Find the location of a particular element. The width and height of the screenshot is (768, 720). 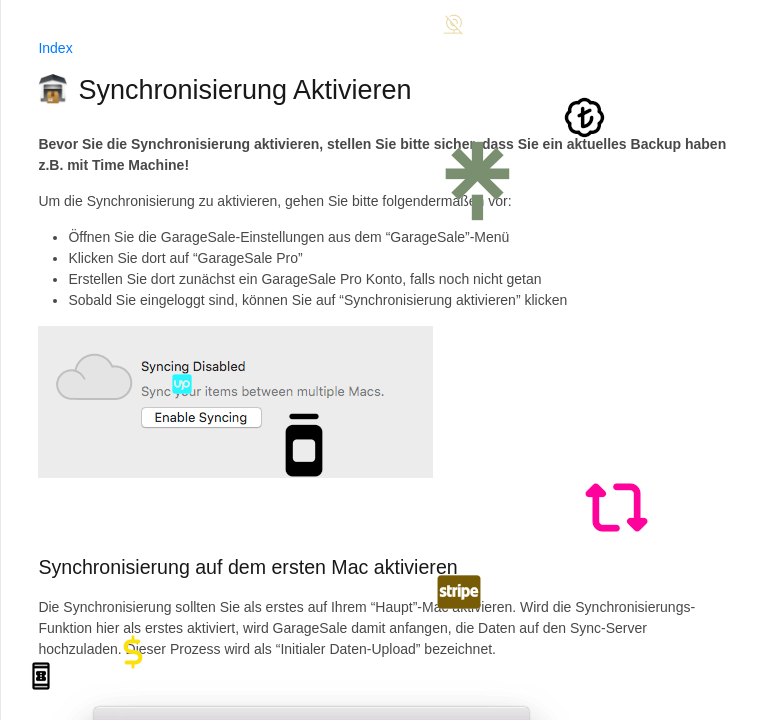

book a ticket or reservation online is located at coordinates (41, 676).